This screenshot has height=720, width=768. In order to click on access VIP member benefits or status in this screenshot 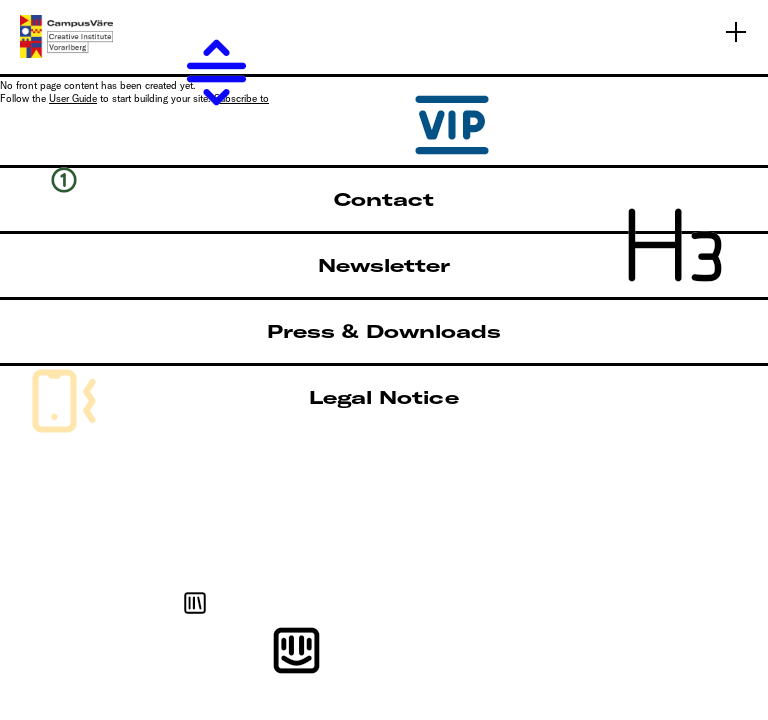, I will do `click(452, 125)`.